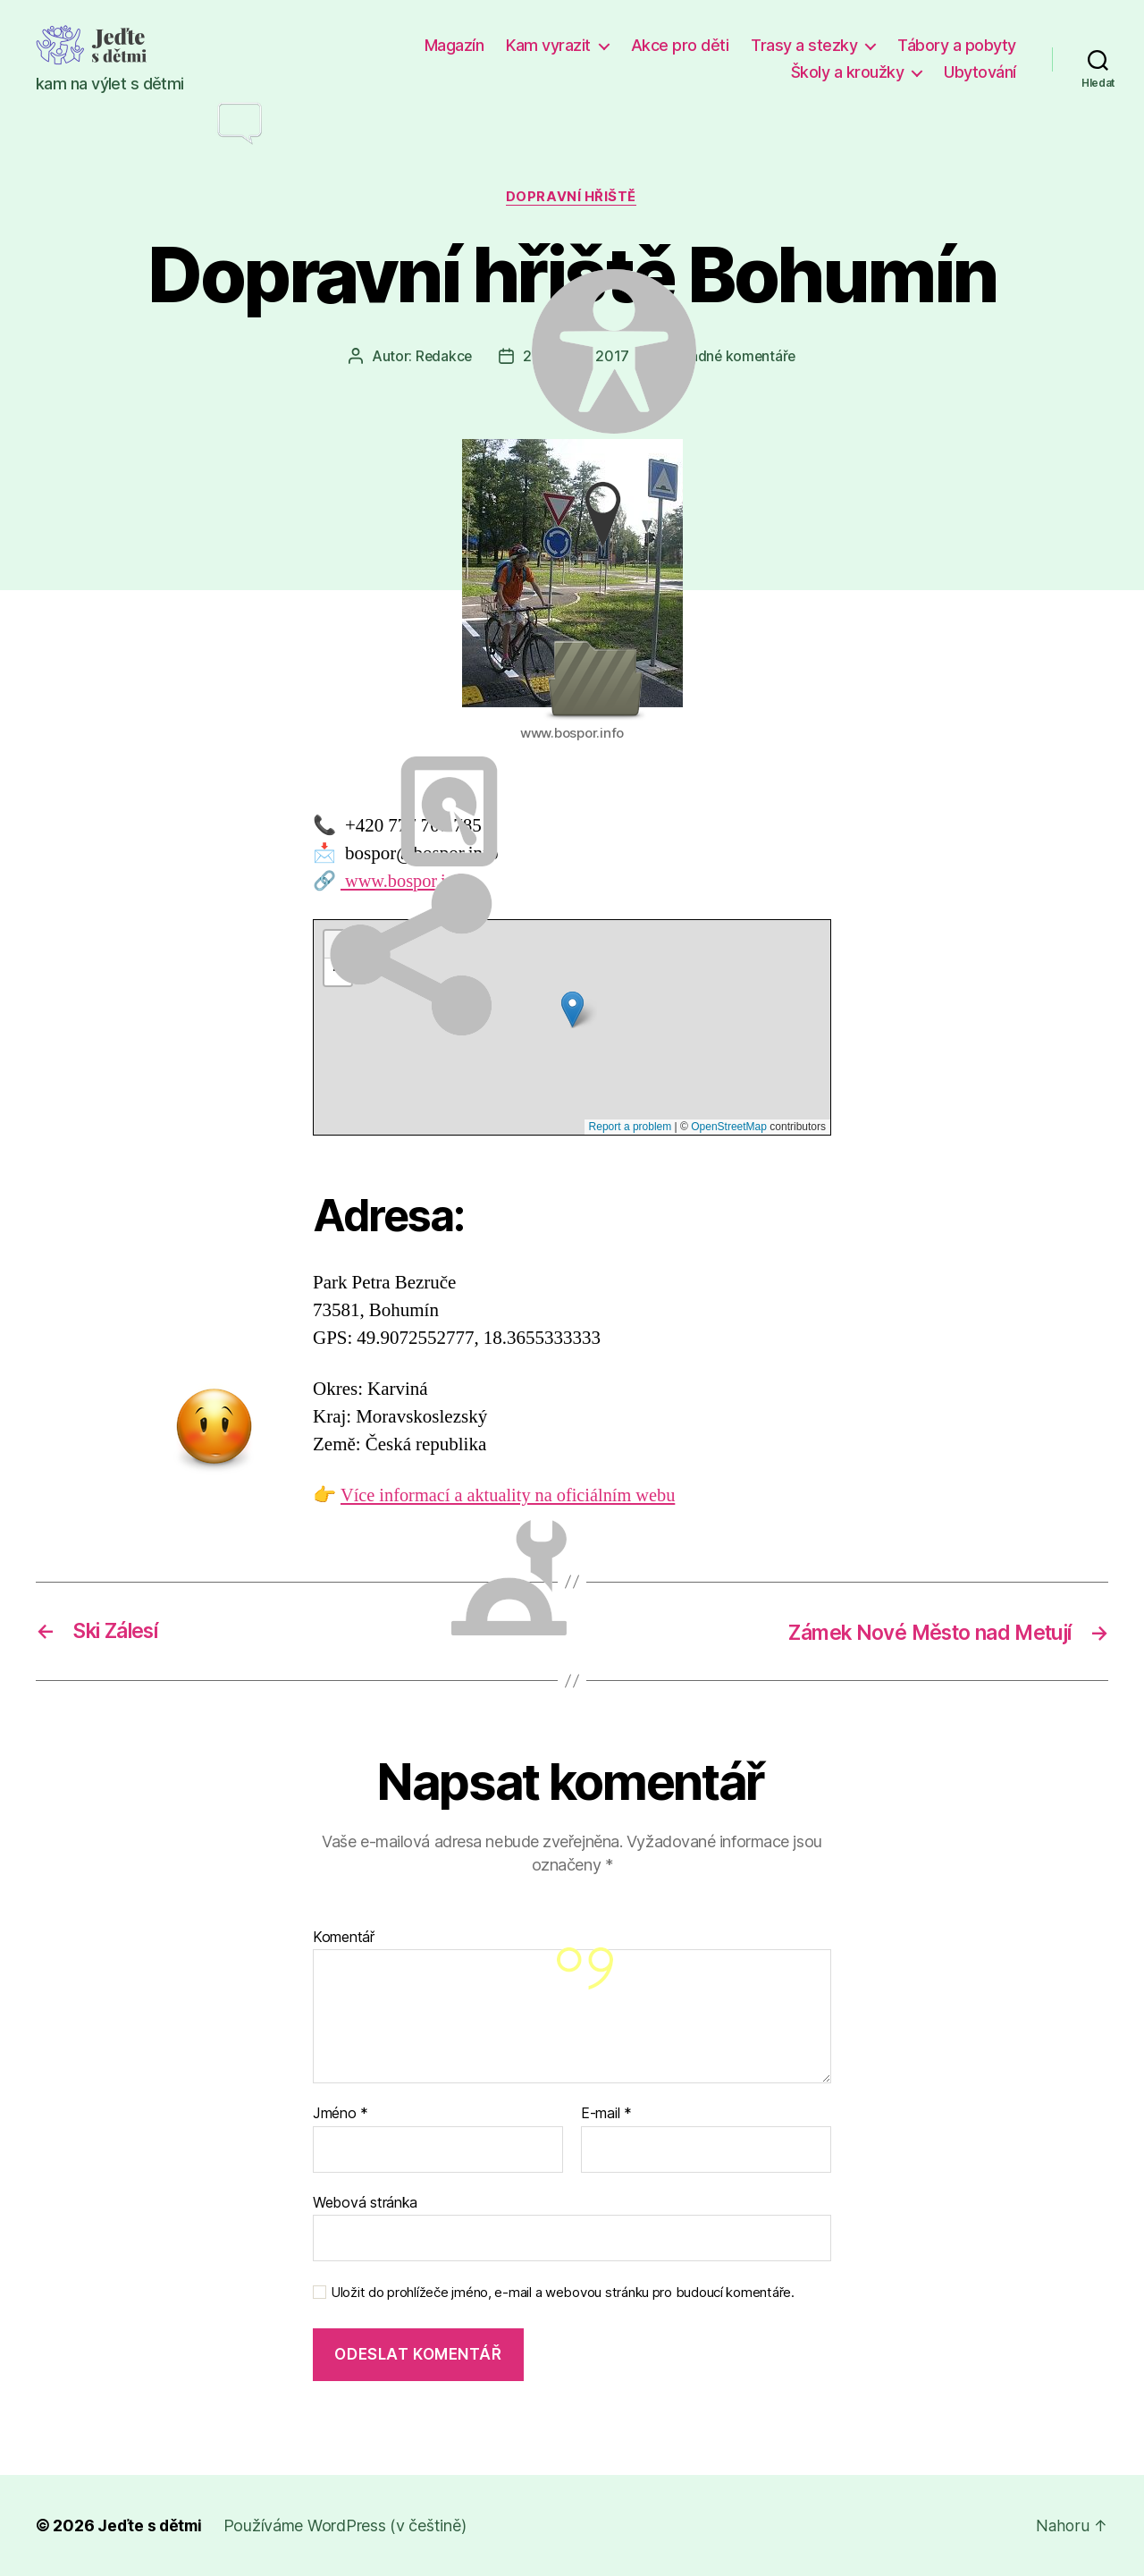 This screenshot has height=2576, width=1144. What do you see at coordinates (602, 512) in the screenshot?
I see `open maps application` at bounding box center [602, 512].